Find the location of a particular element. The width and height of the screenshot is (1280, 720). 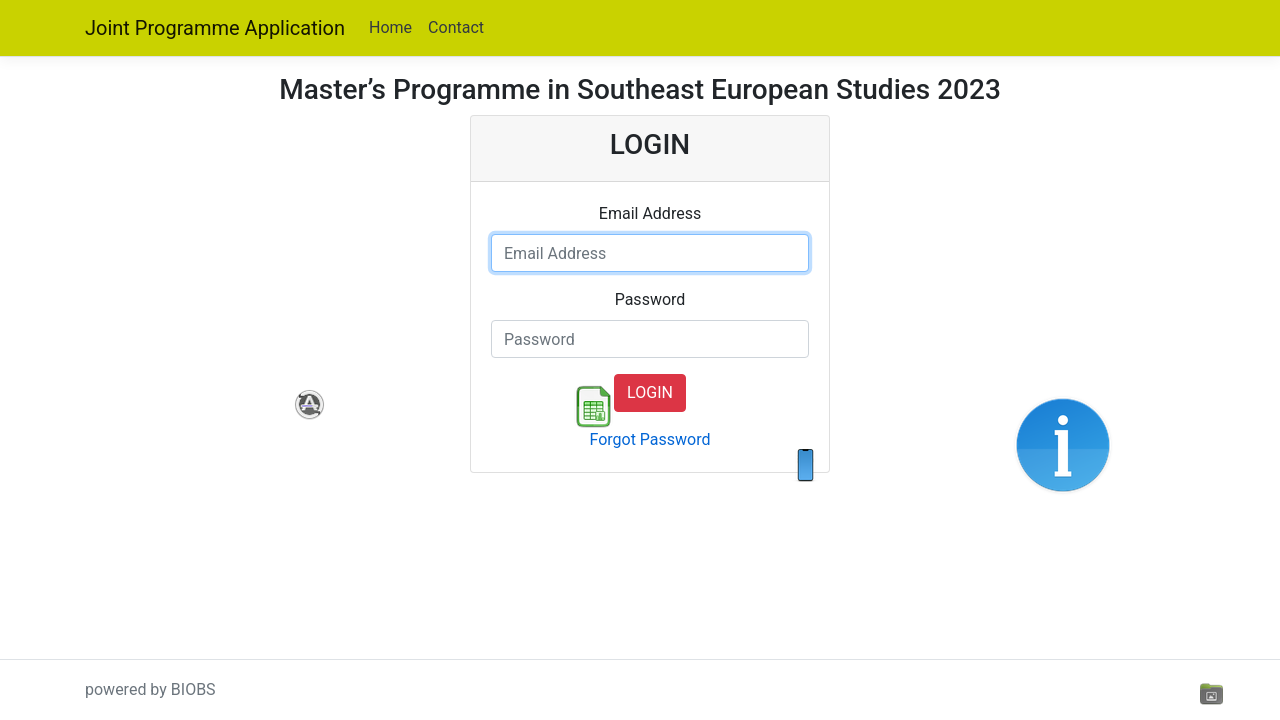

open the software update manager is located at coordinates (309, 404).